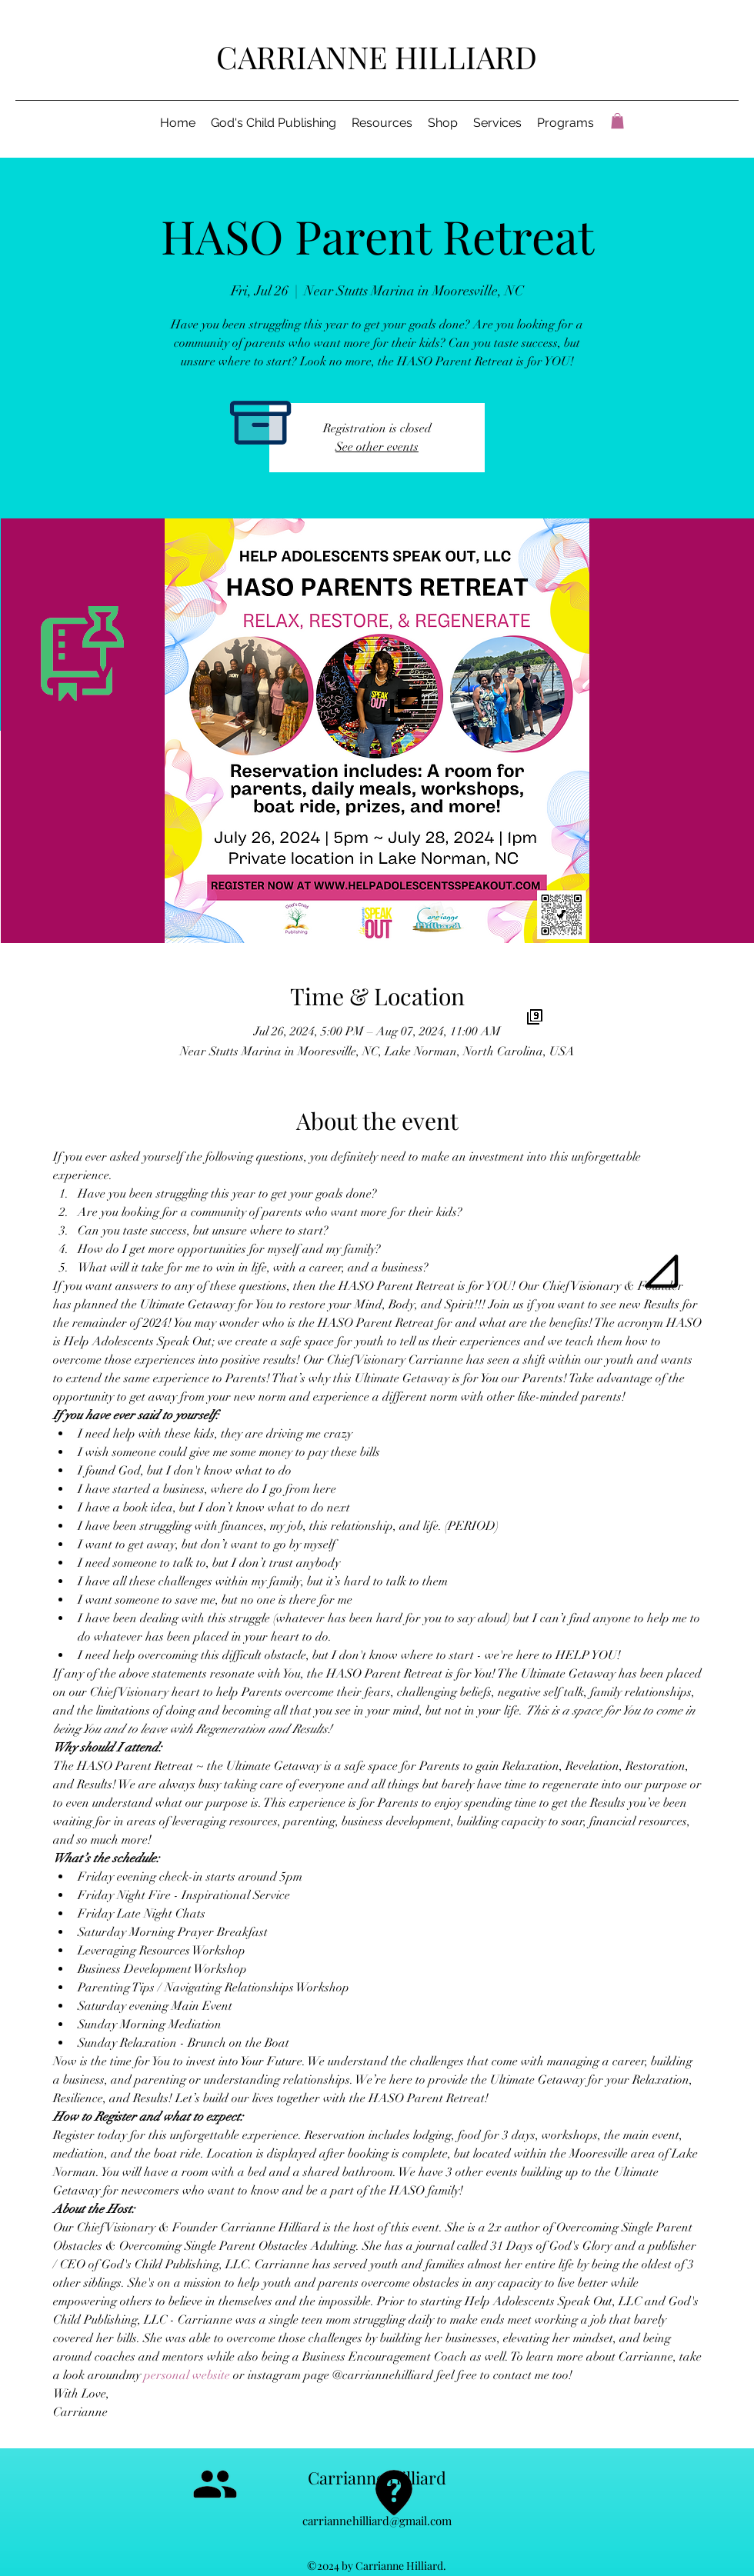 Image resolution: width=754 pixels, height=2576 pixels. Describe the element at coordinates (394, 2493) in the screenshot. I see `unknown or unverified location` at that location.